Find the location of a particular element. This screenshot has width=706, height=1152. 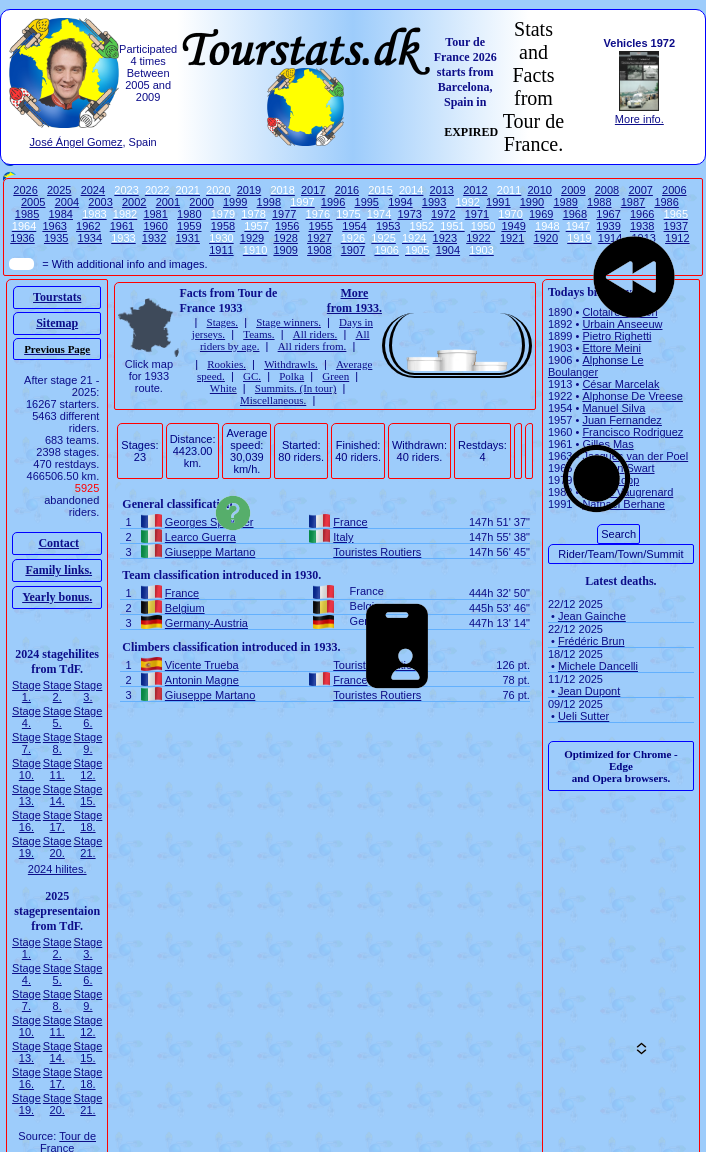

view your profile or ID information is located at coordinates (397, 646).